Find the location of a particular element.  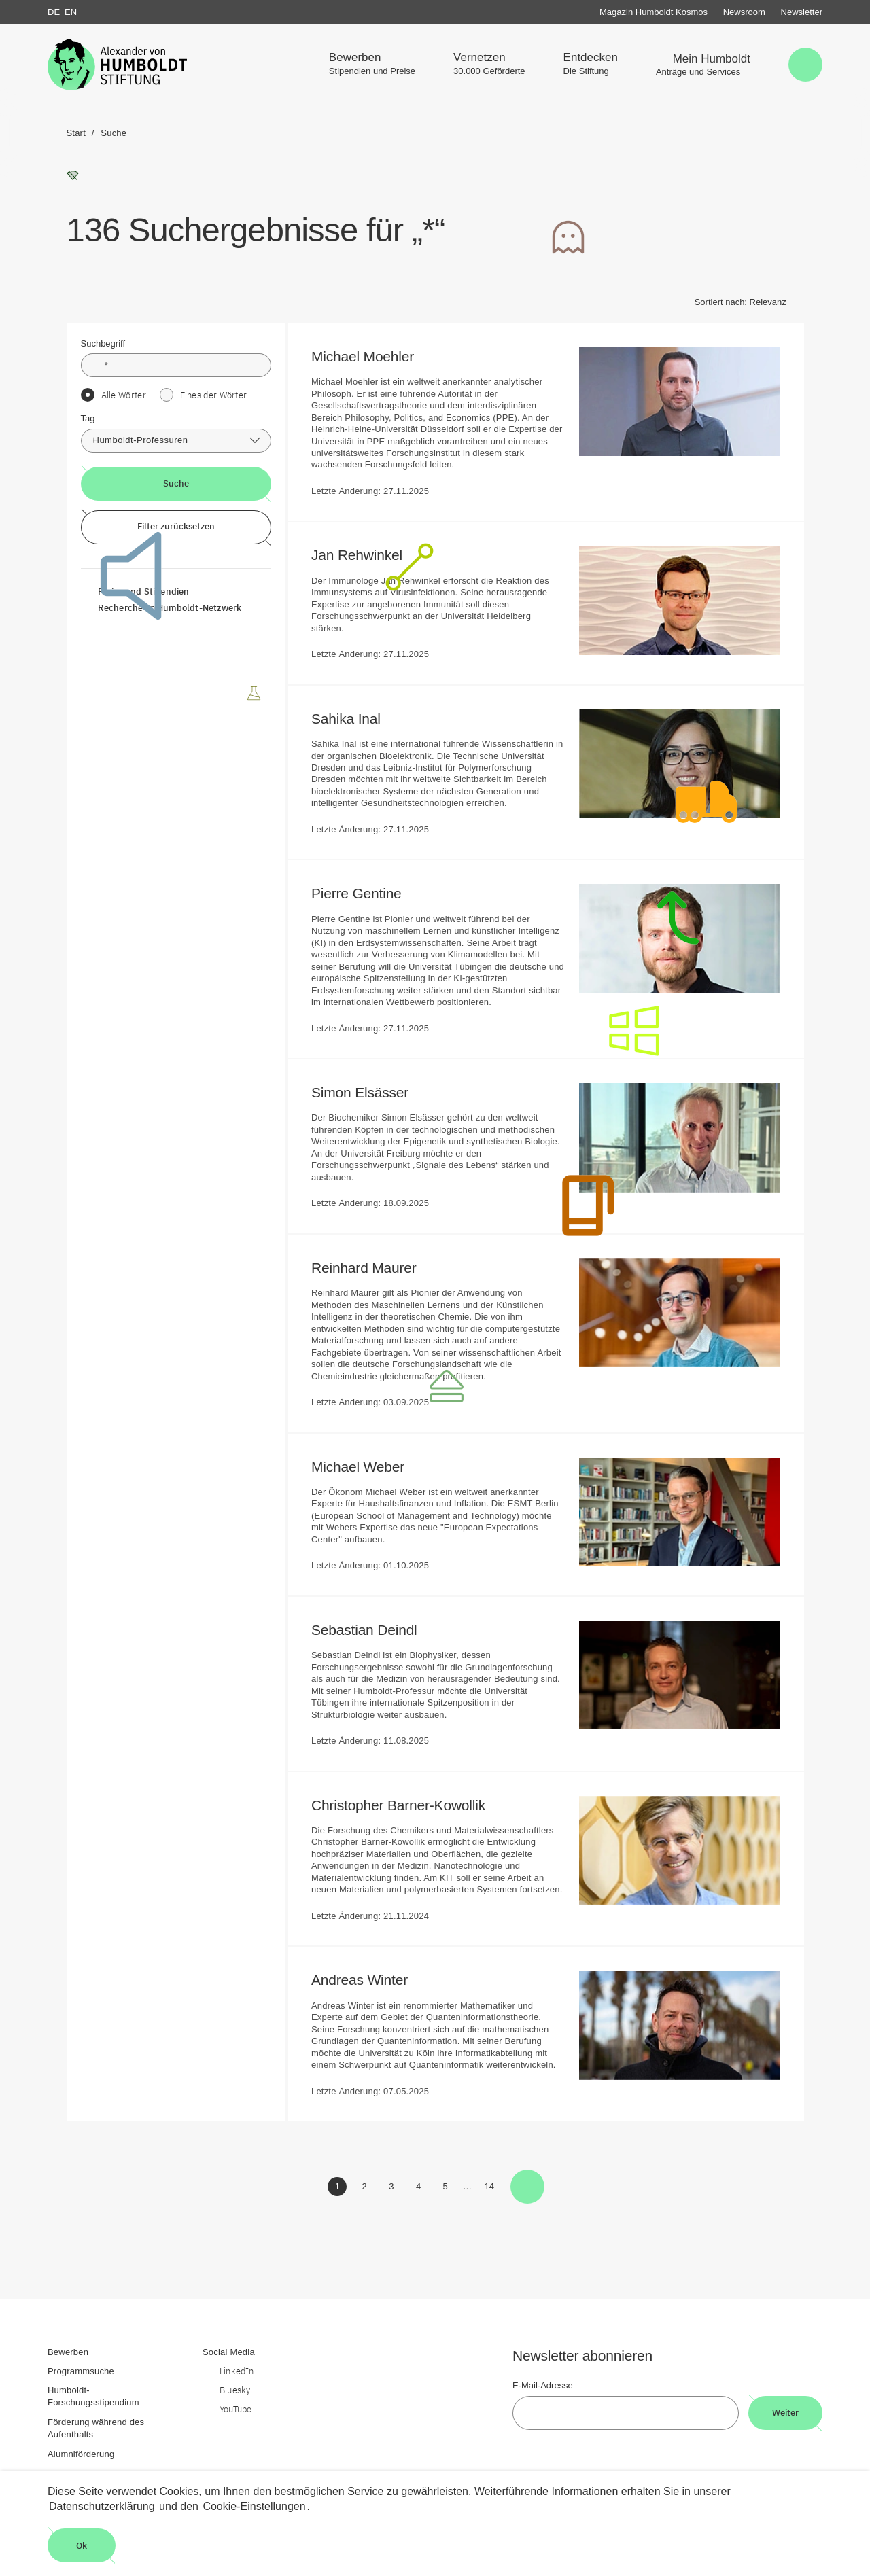

speaker with no audio output is located at coordinates (144, 576).